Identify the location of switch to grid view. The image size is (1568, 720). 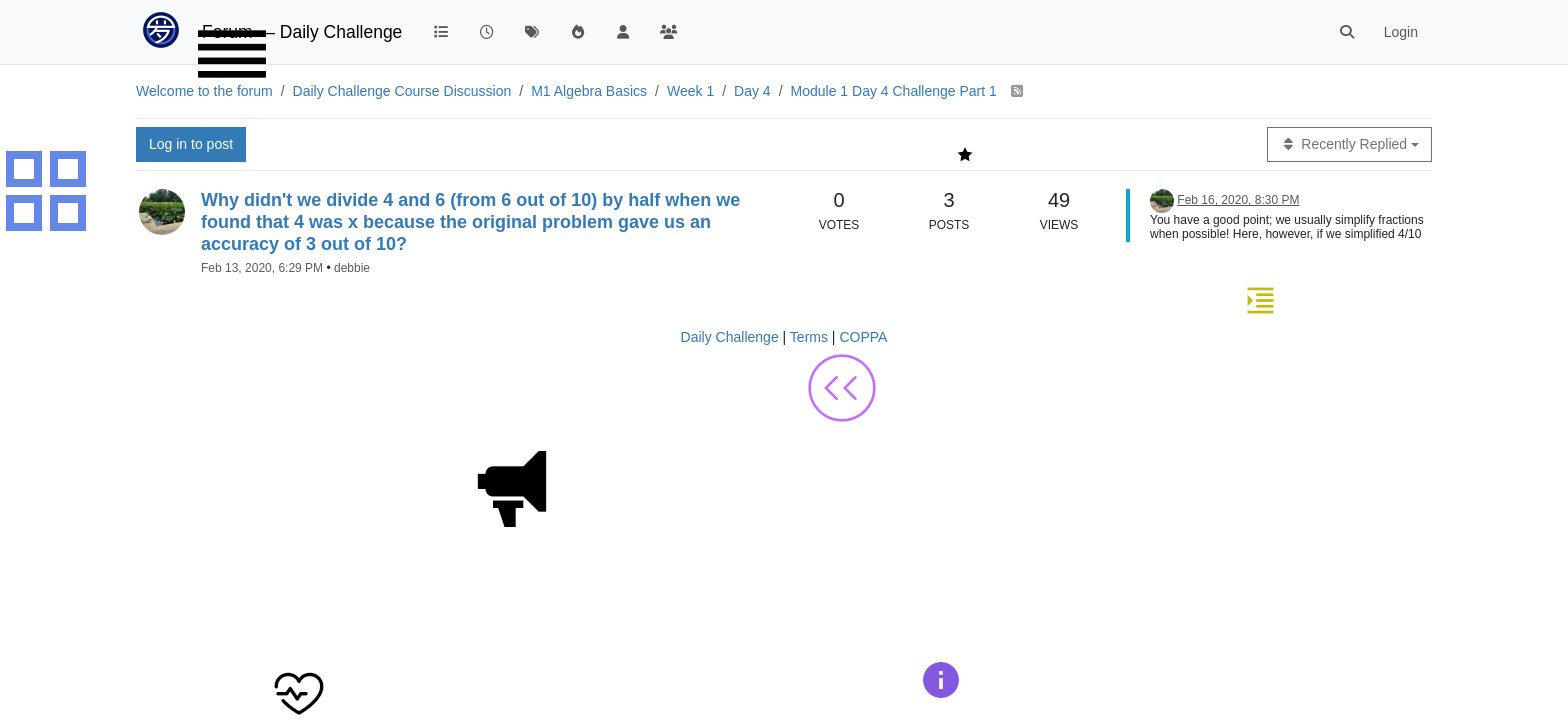
(46, 191).